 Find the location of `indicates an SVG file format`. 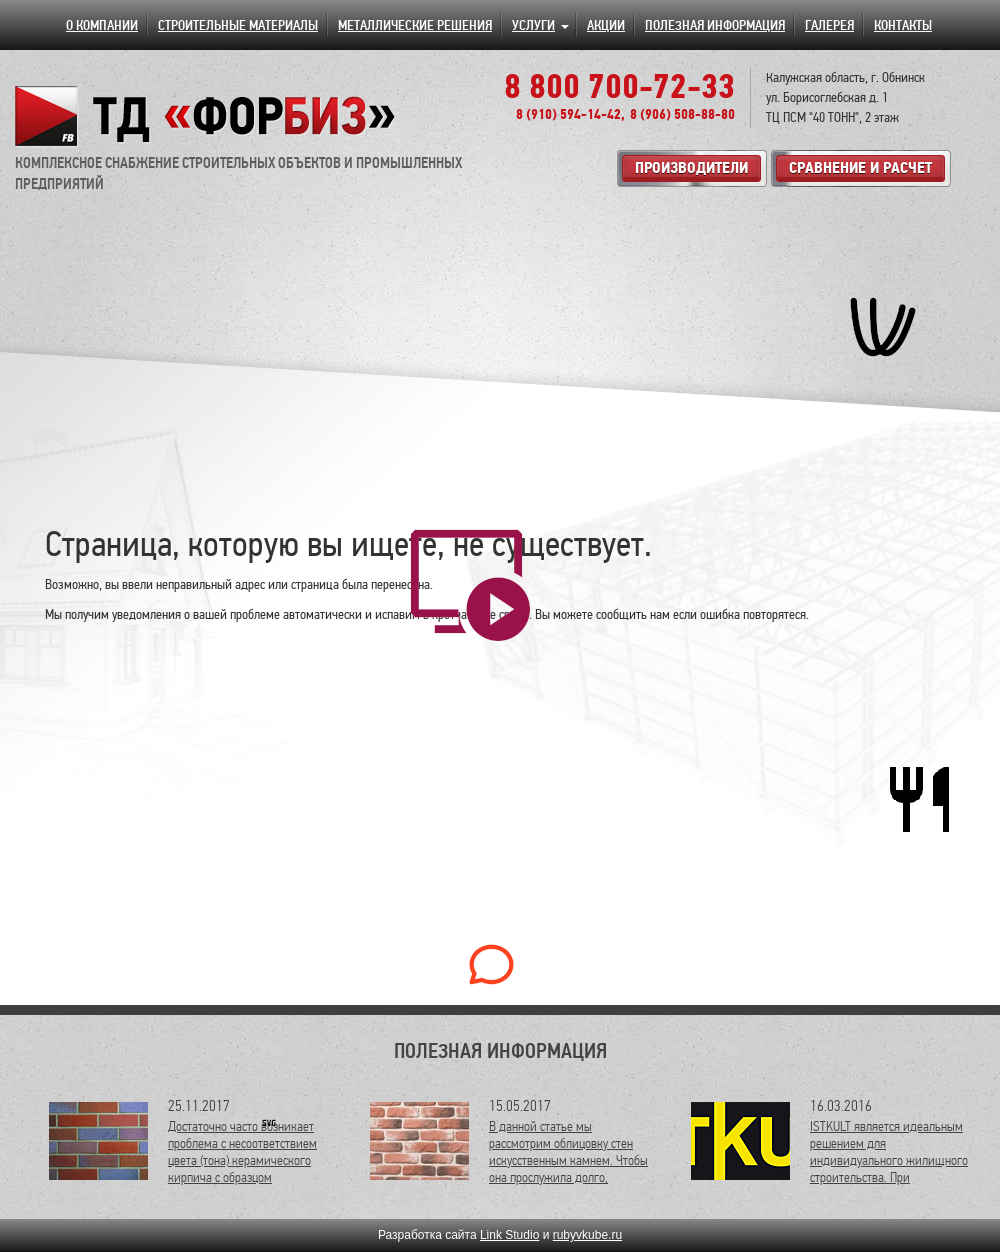

indicates an SVG file format is located at coordinates (269, 1123).